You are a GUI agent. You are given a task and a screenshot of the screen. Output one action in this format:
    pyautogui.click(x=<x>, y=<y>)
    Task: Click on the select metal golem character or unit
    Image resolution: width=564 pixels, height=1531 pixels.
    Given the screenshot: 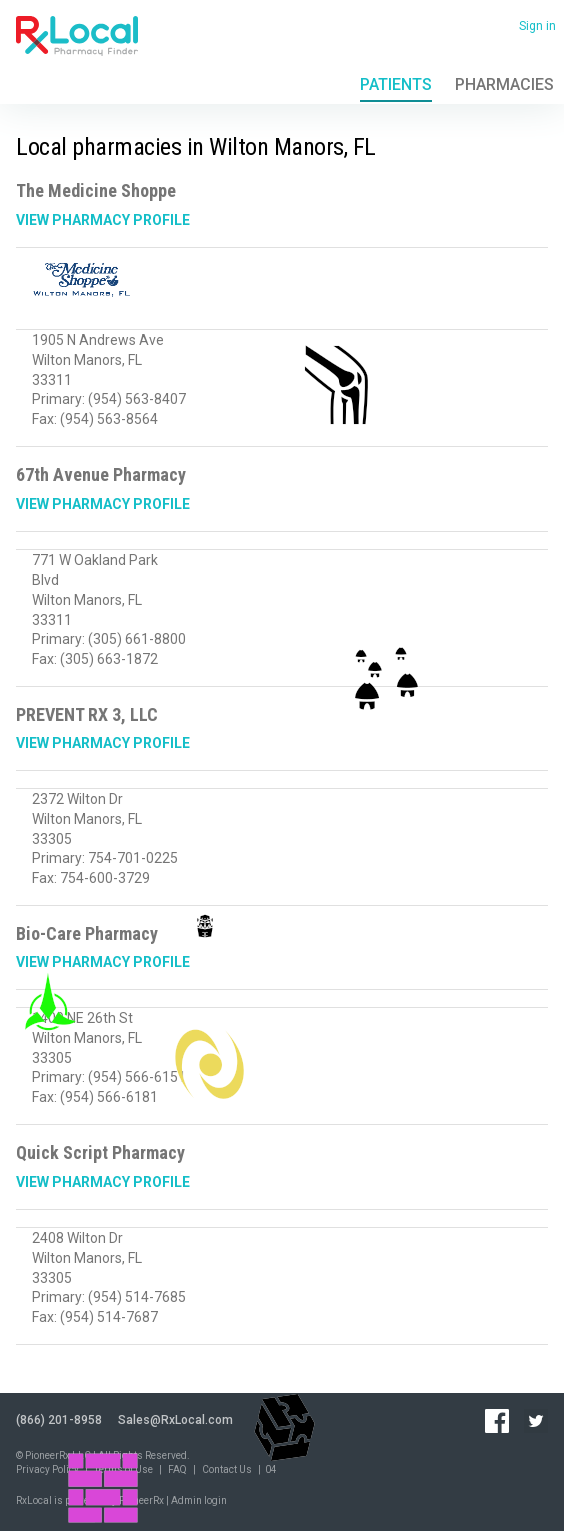 What is the action you would take?
    pyautogui.click(x=205, y=926)
    